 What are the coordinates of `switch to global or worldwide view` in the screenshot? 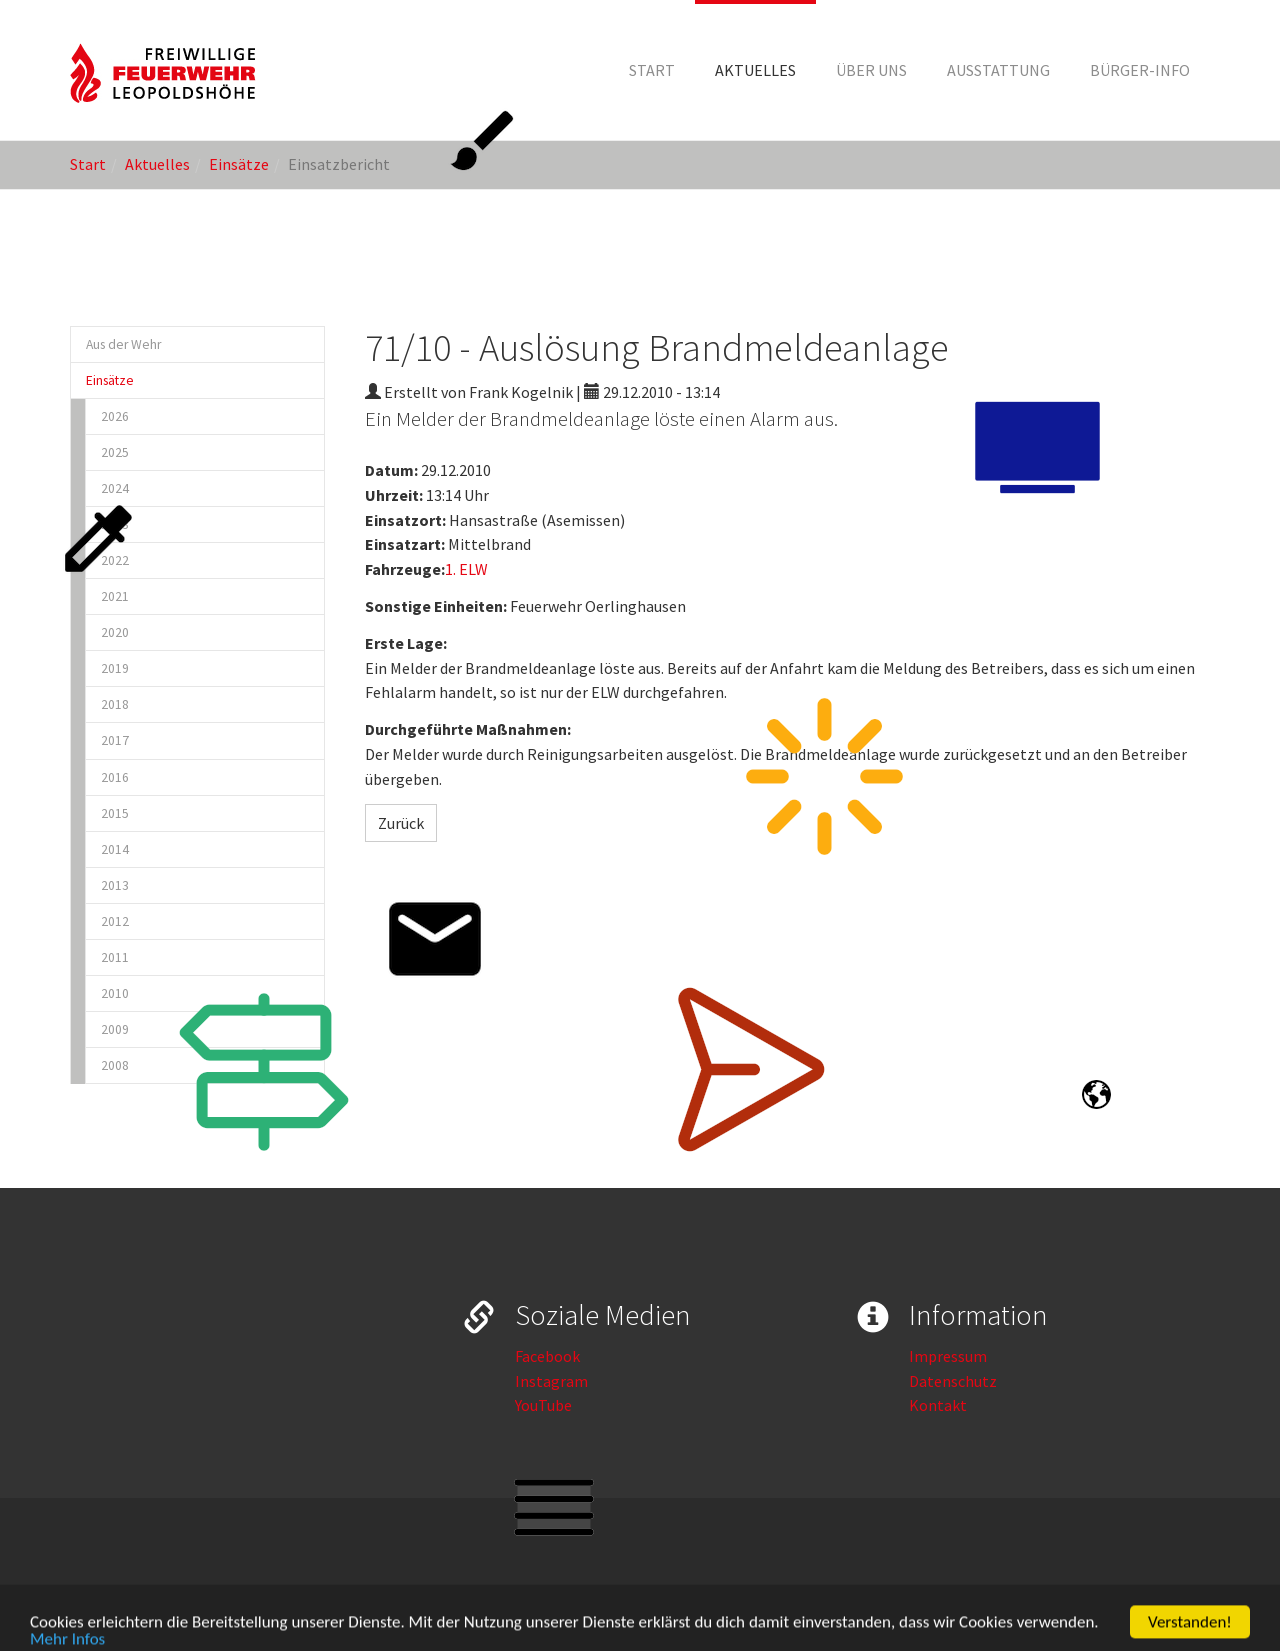 It's located at (1096, 1094).